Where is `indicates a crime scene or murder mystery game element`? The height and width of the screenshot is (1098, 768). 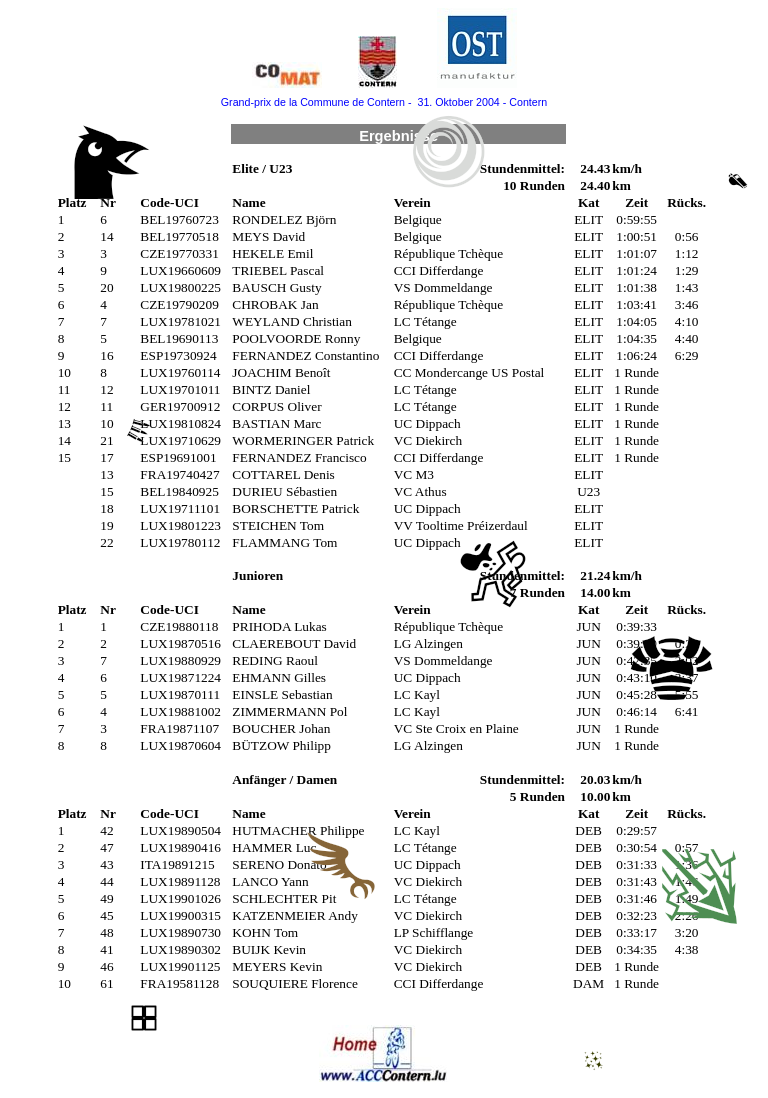 indicates a crime scene or murder mystery game element is located at coordinates (493, 574).